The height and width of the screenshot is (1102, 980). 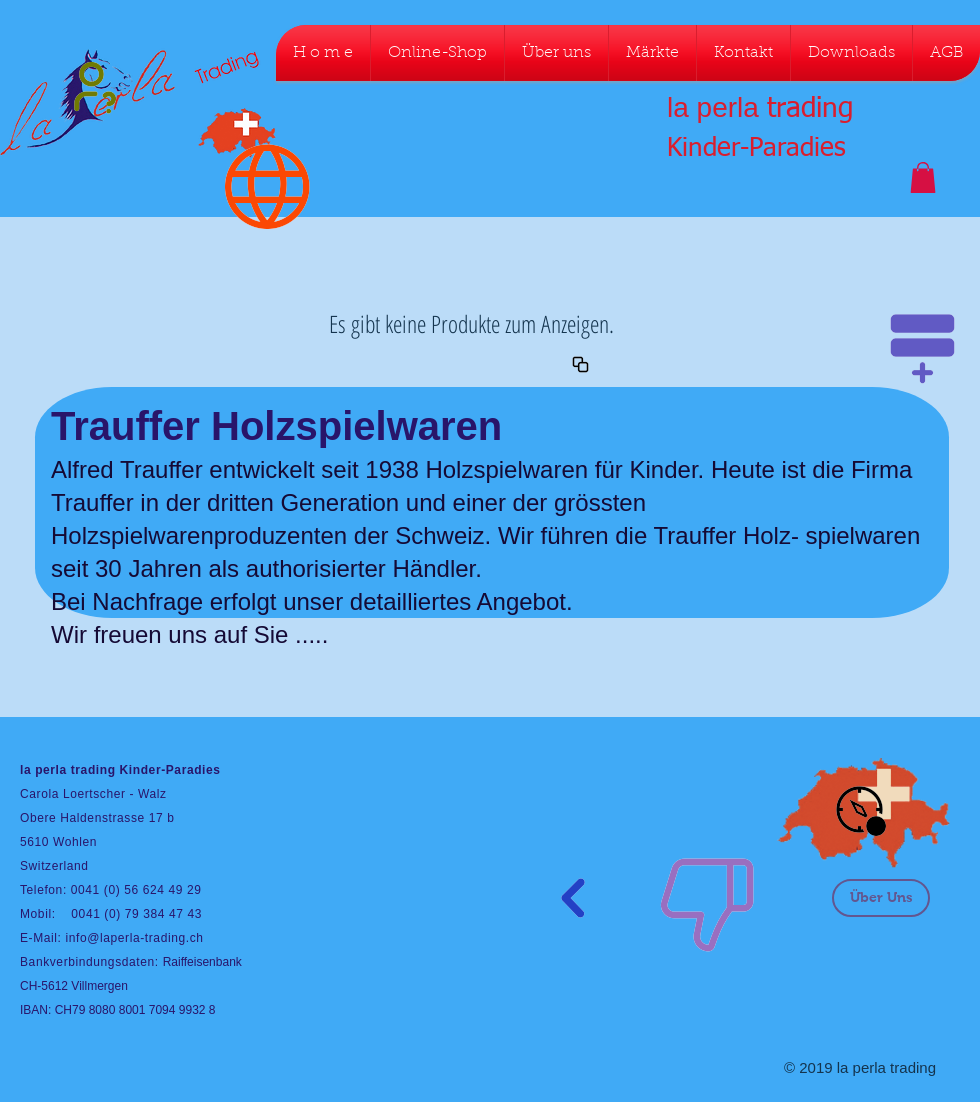 I want to click on access global or web-related settings, so click(x=264, y=190).